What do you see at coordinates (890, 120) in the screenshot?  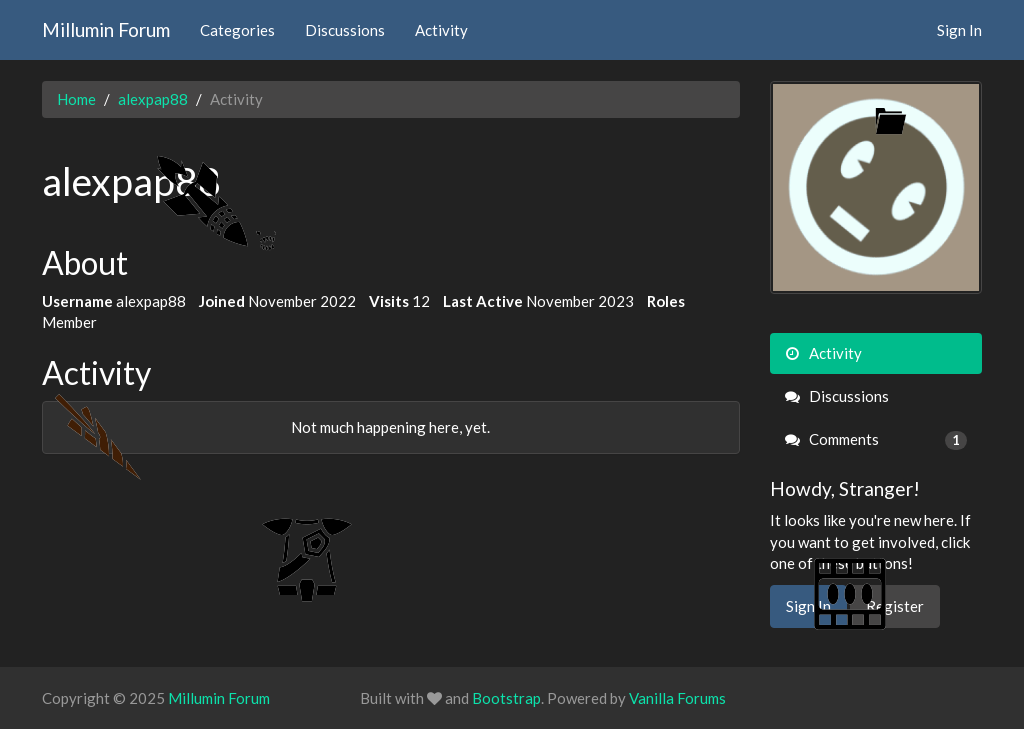 I see `open or browse files in a folder` at bounding box center [890, 120].